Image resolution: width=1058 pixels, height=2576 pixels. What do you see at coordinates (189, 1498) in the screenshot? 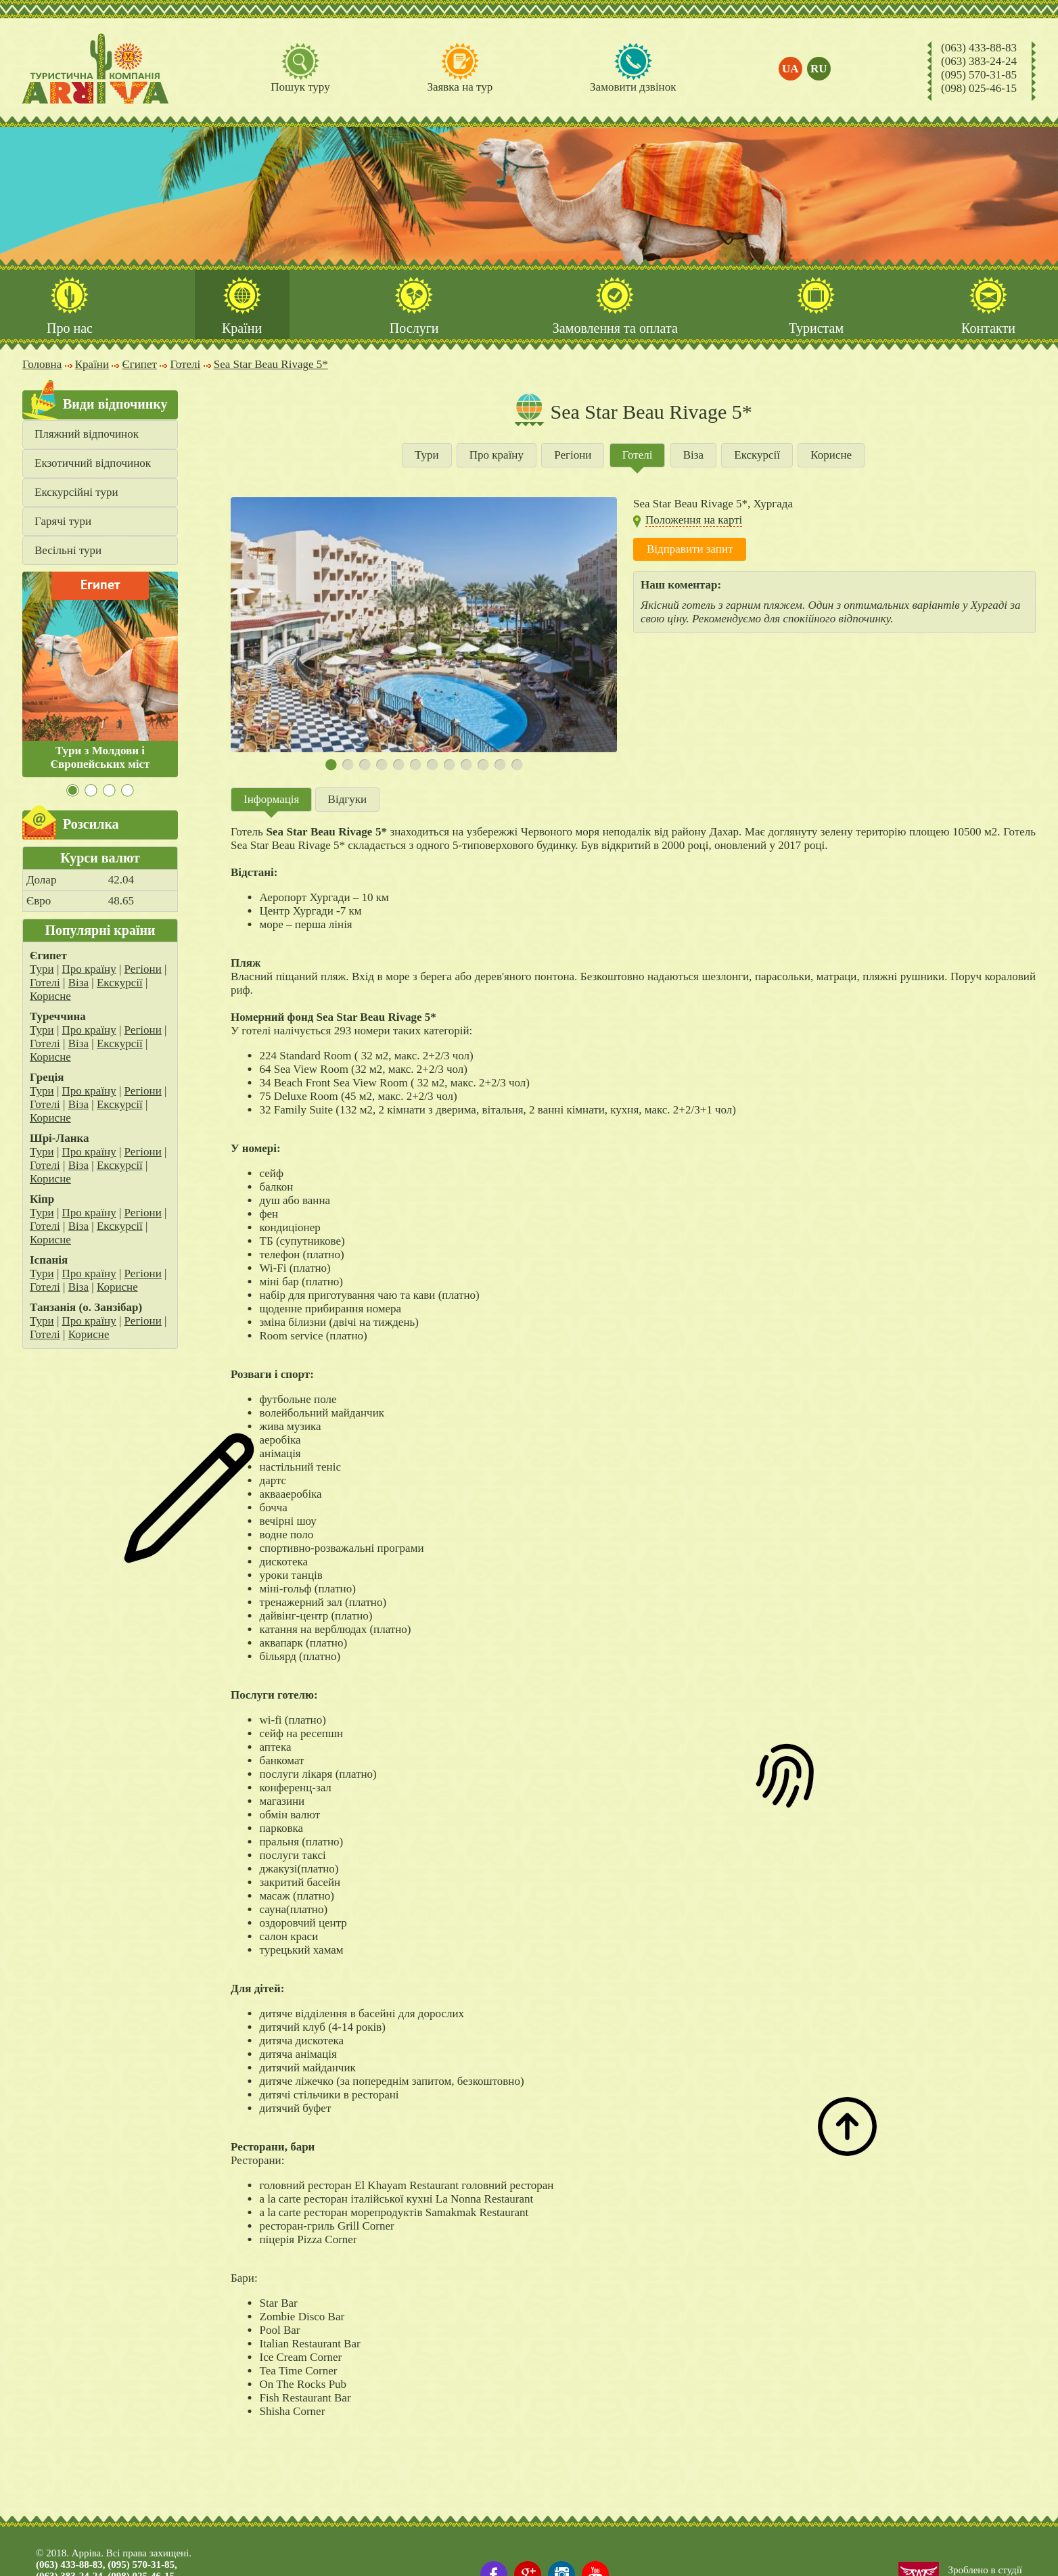
I see `edit content or text` at bounding box center [189, 1498].